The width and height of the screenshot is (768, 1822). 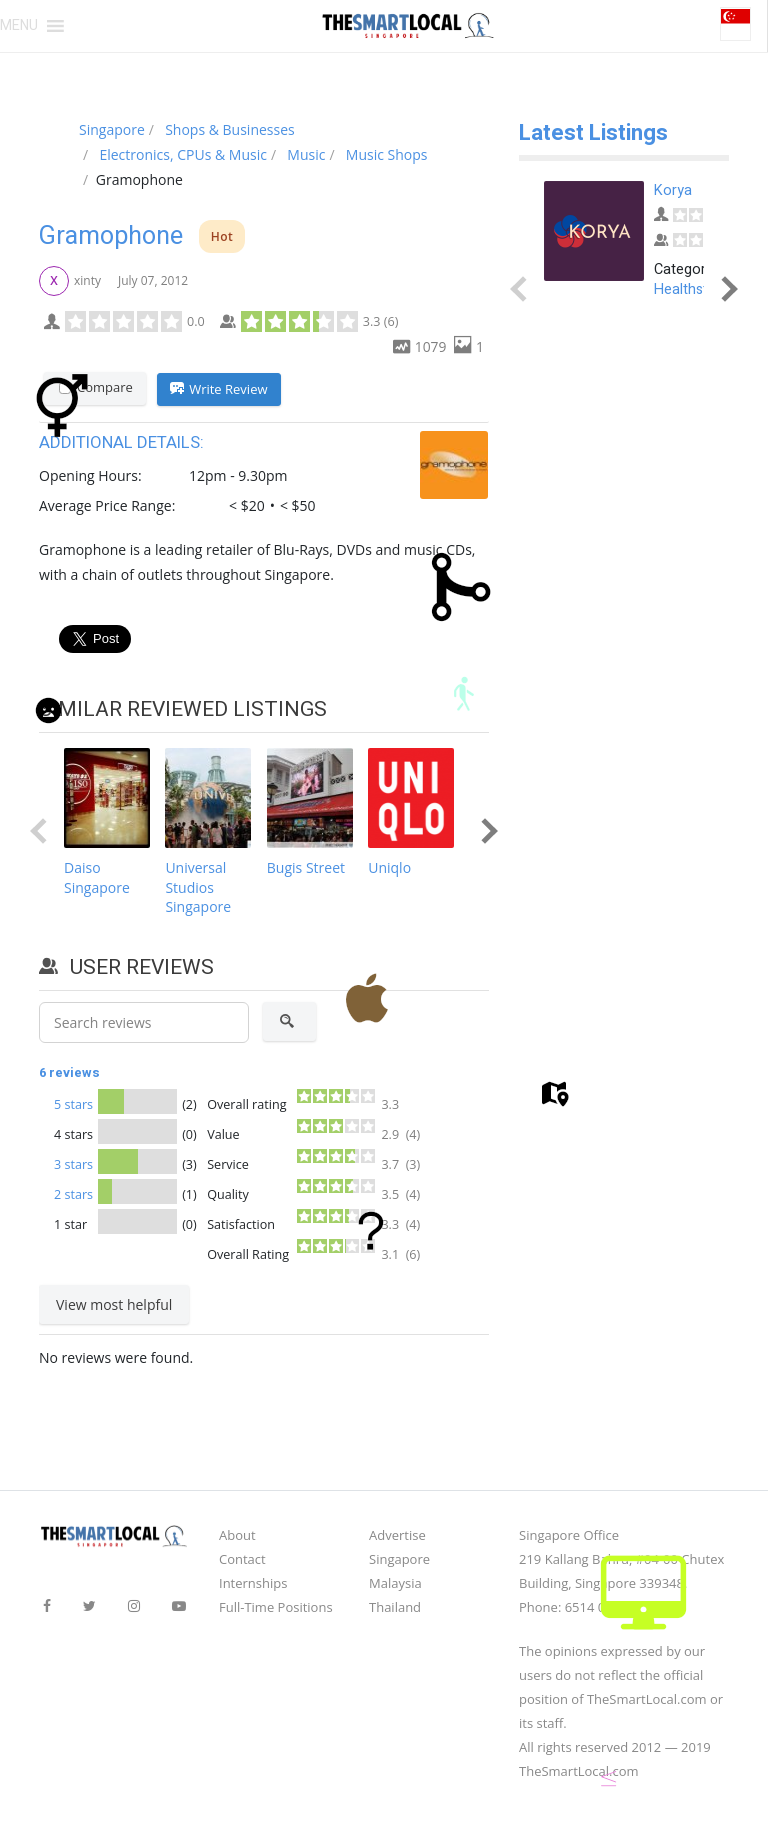 I want to click on merge branches in a git repository, so click(x=461, y=587).